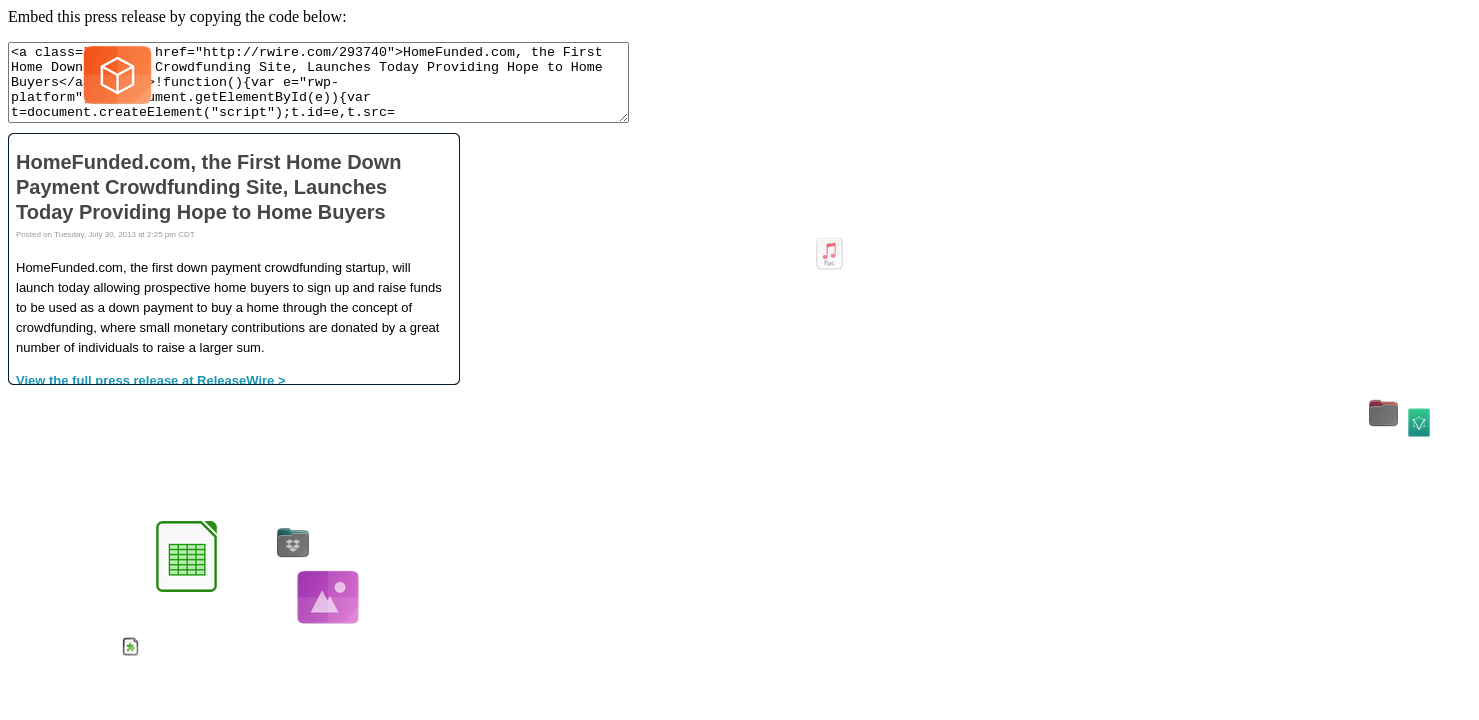 The width and height of the screenshot is (1479, 720). Describe the element at coordinates (186, 556) in the screenshot. I see `open a LibreOffice Calc spreadsheet file` at that location.